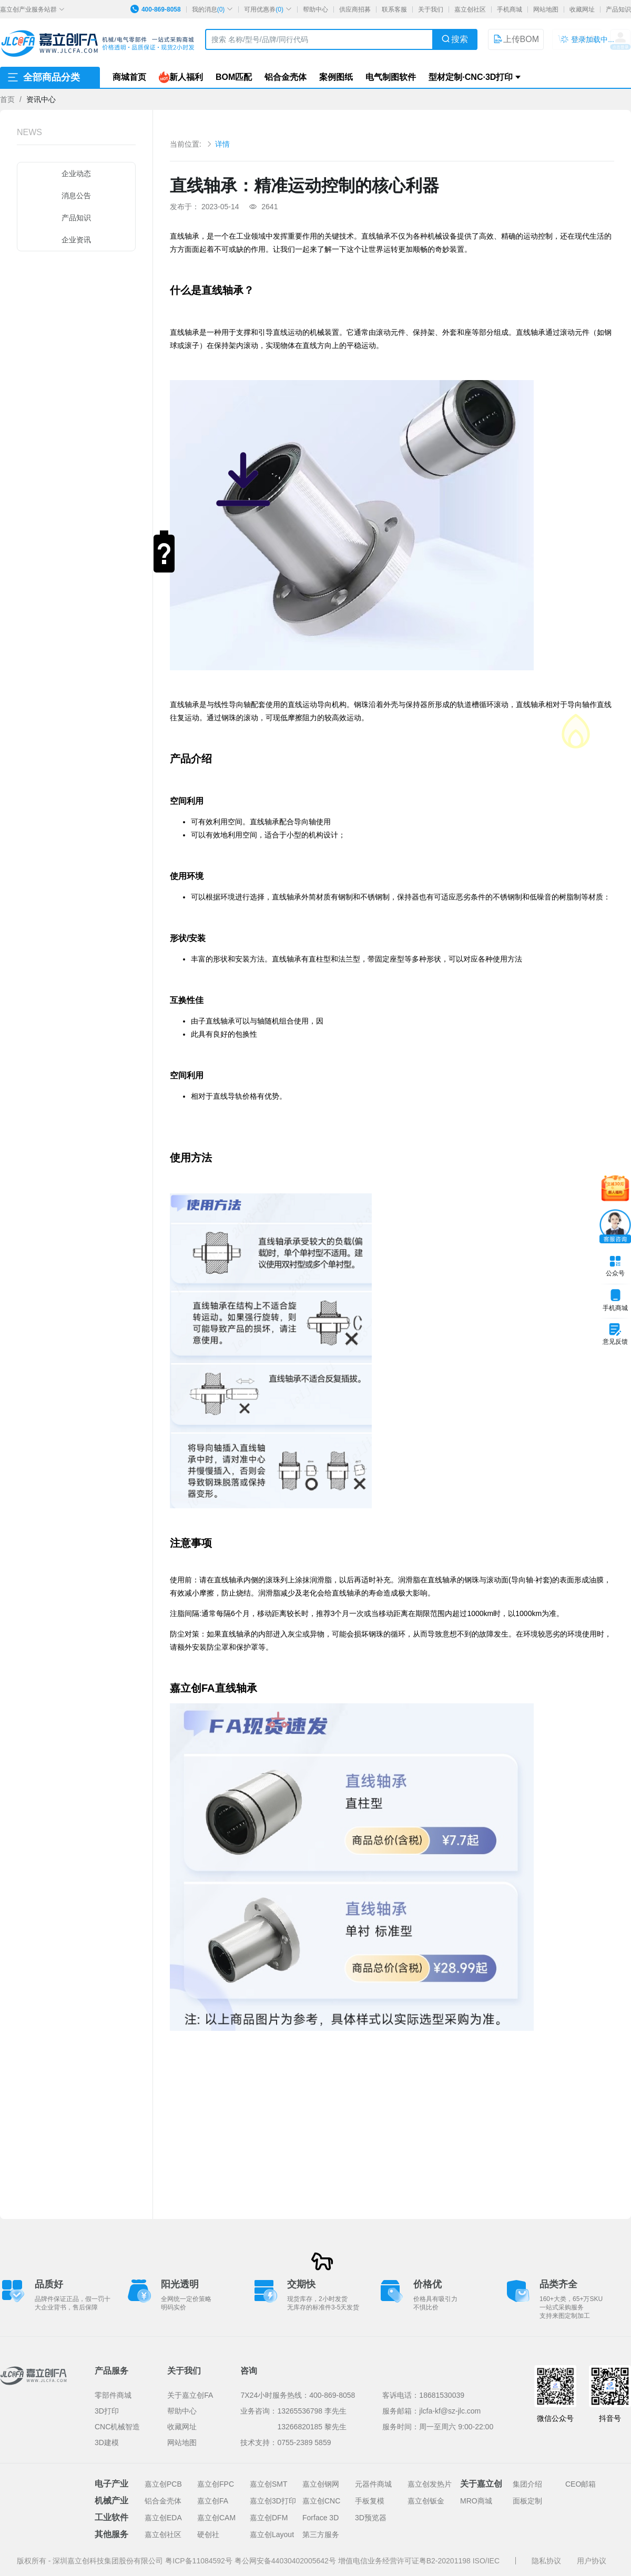 The image size is (631, 2576). What do you see at coordinates (243, 479) in the screenshot?
I see `download file to device` at bounding box center [243, 479].